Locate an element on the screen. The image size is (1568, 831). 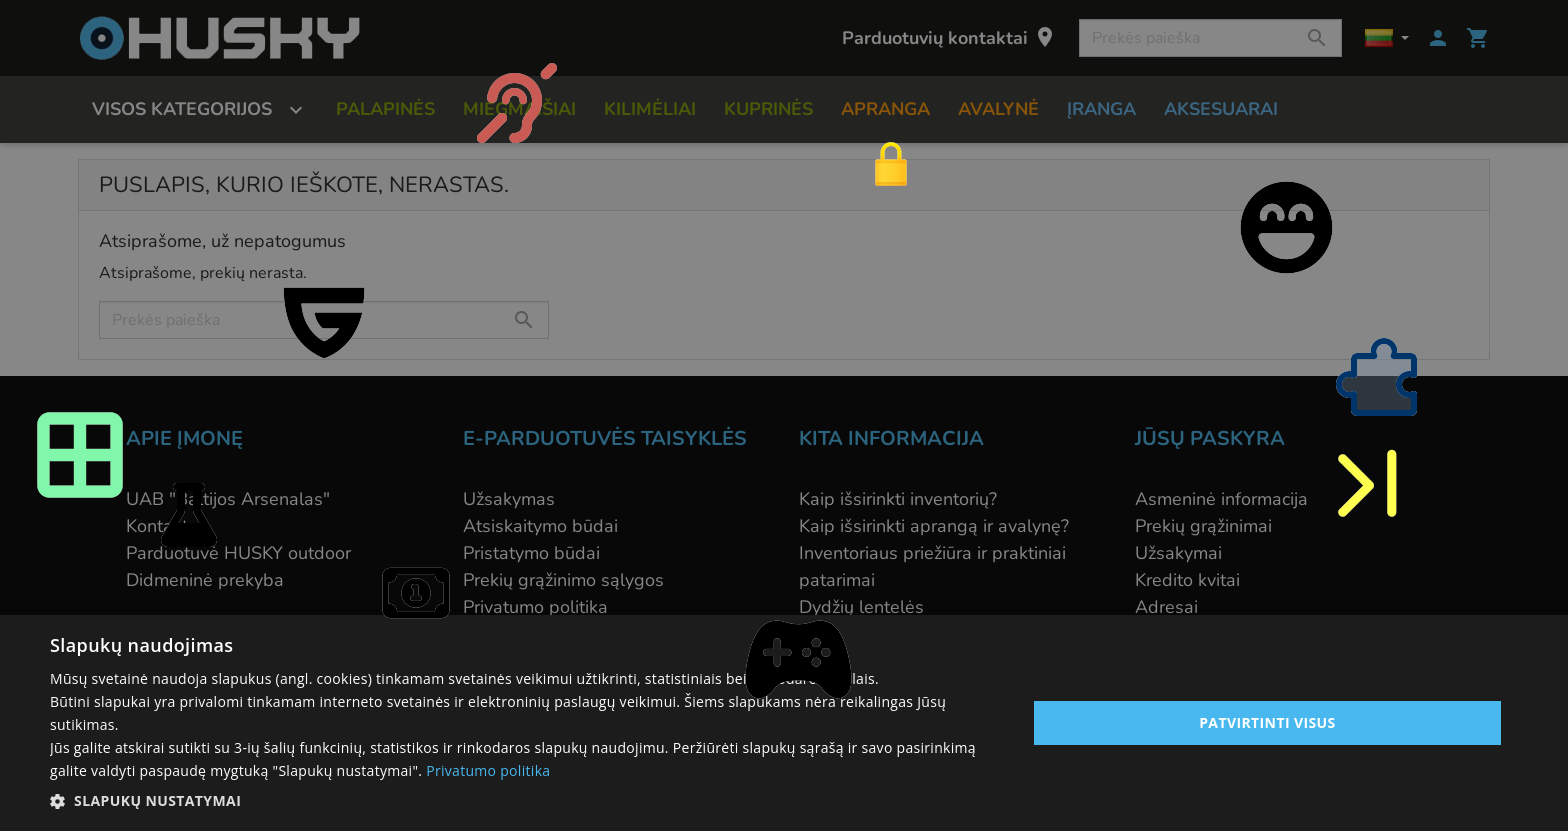
access science or laboratory features is located at coordinates (189, 515).